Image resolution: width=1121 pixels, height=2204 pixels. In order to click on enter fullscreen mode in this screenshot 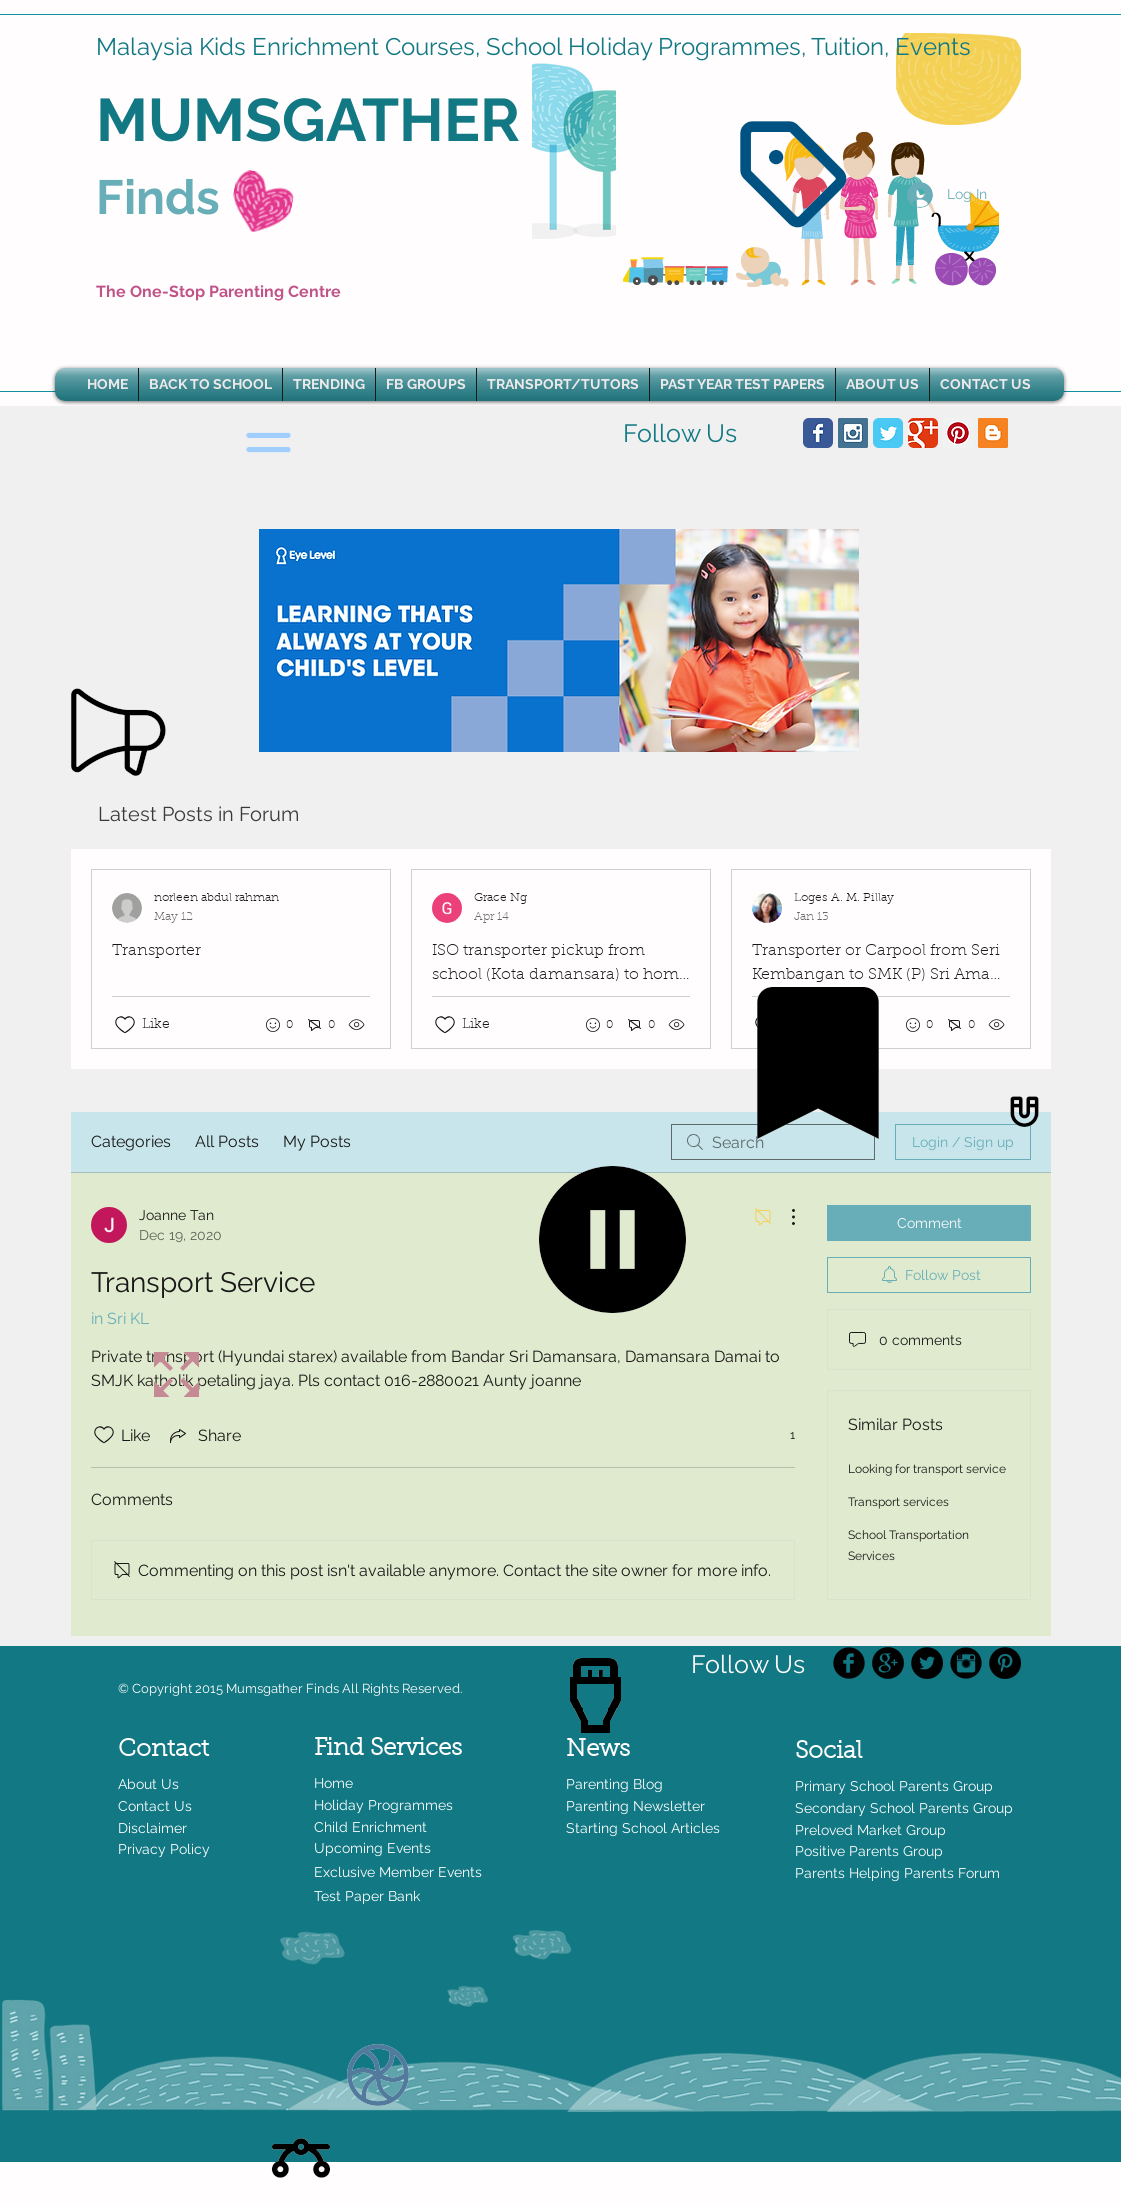, I will do `click(176, 1374)`.